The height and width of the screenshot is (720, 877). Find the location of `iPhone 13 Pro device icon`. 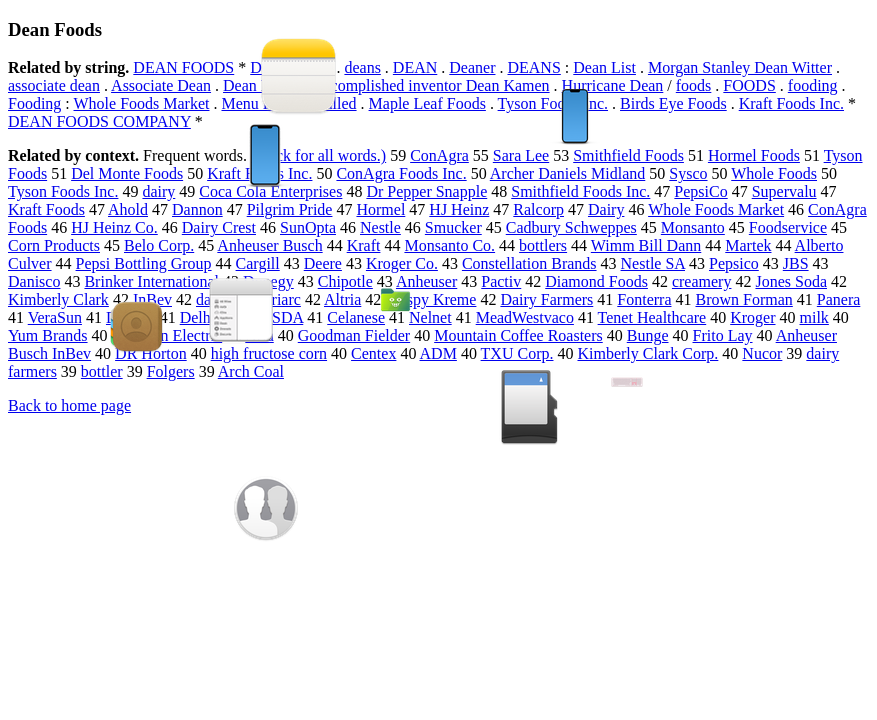

iPhone 13 Pro device icon is located at coordinates (575, 117).